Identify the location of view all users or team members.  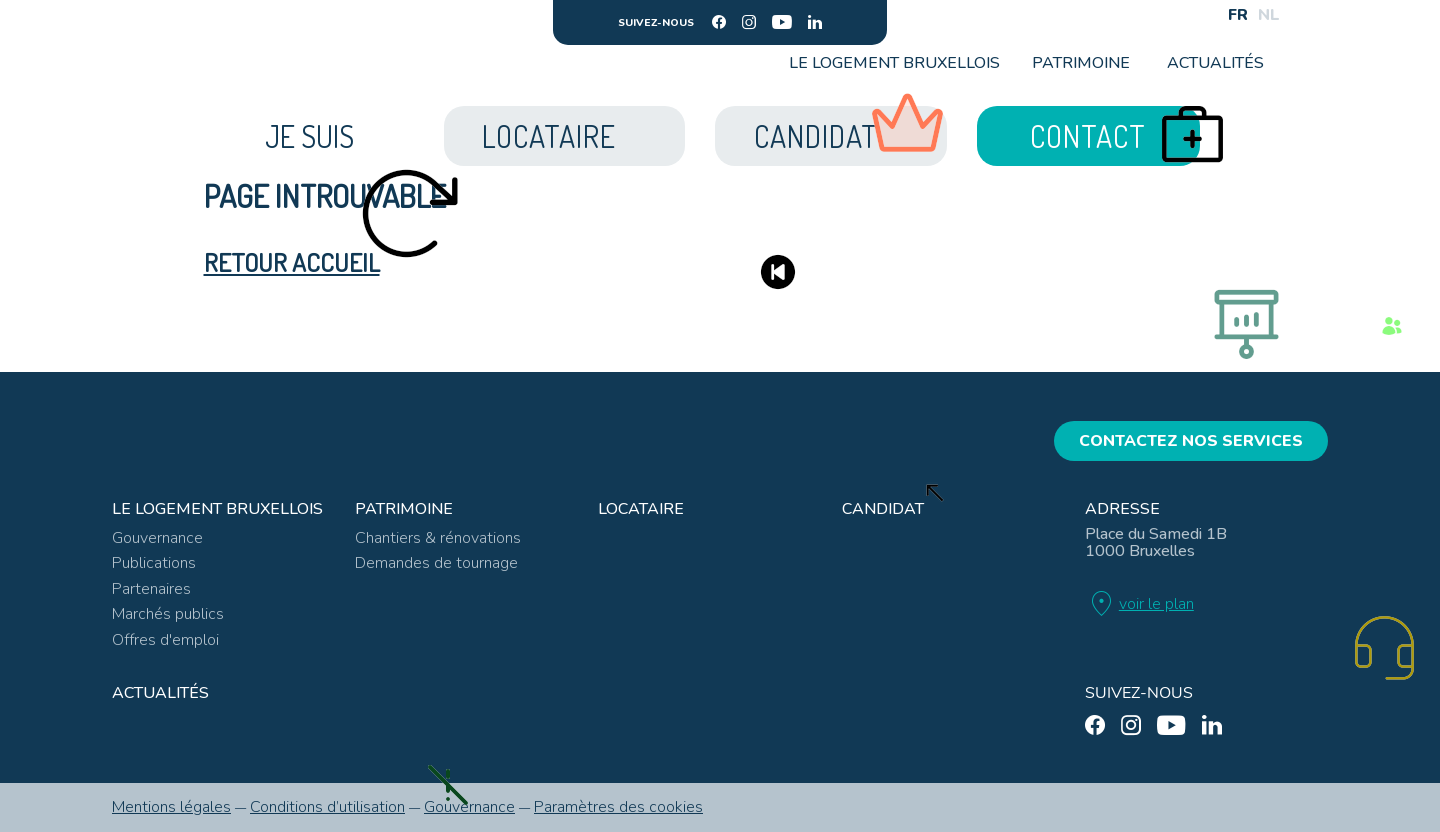
(1392, 326).